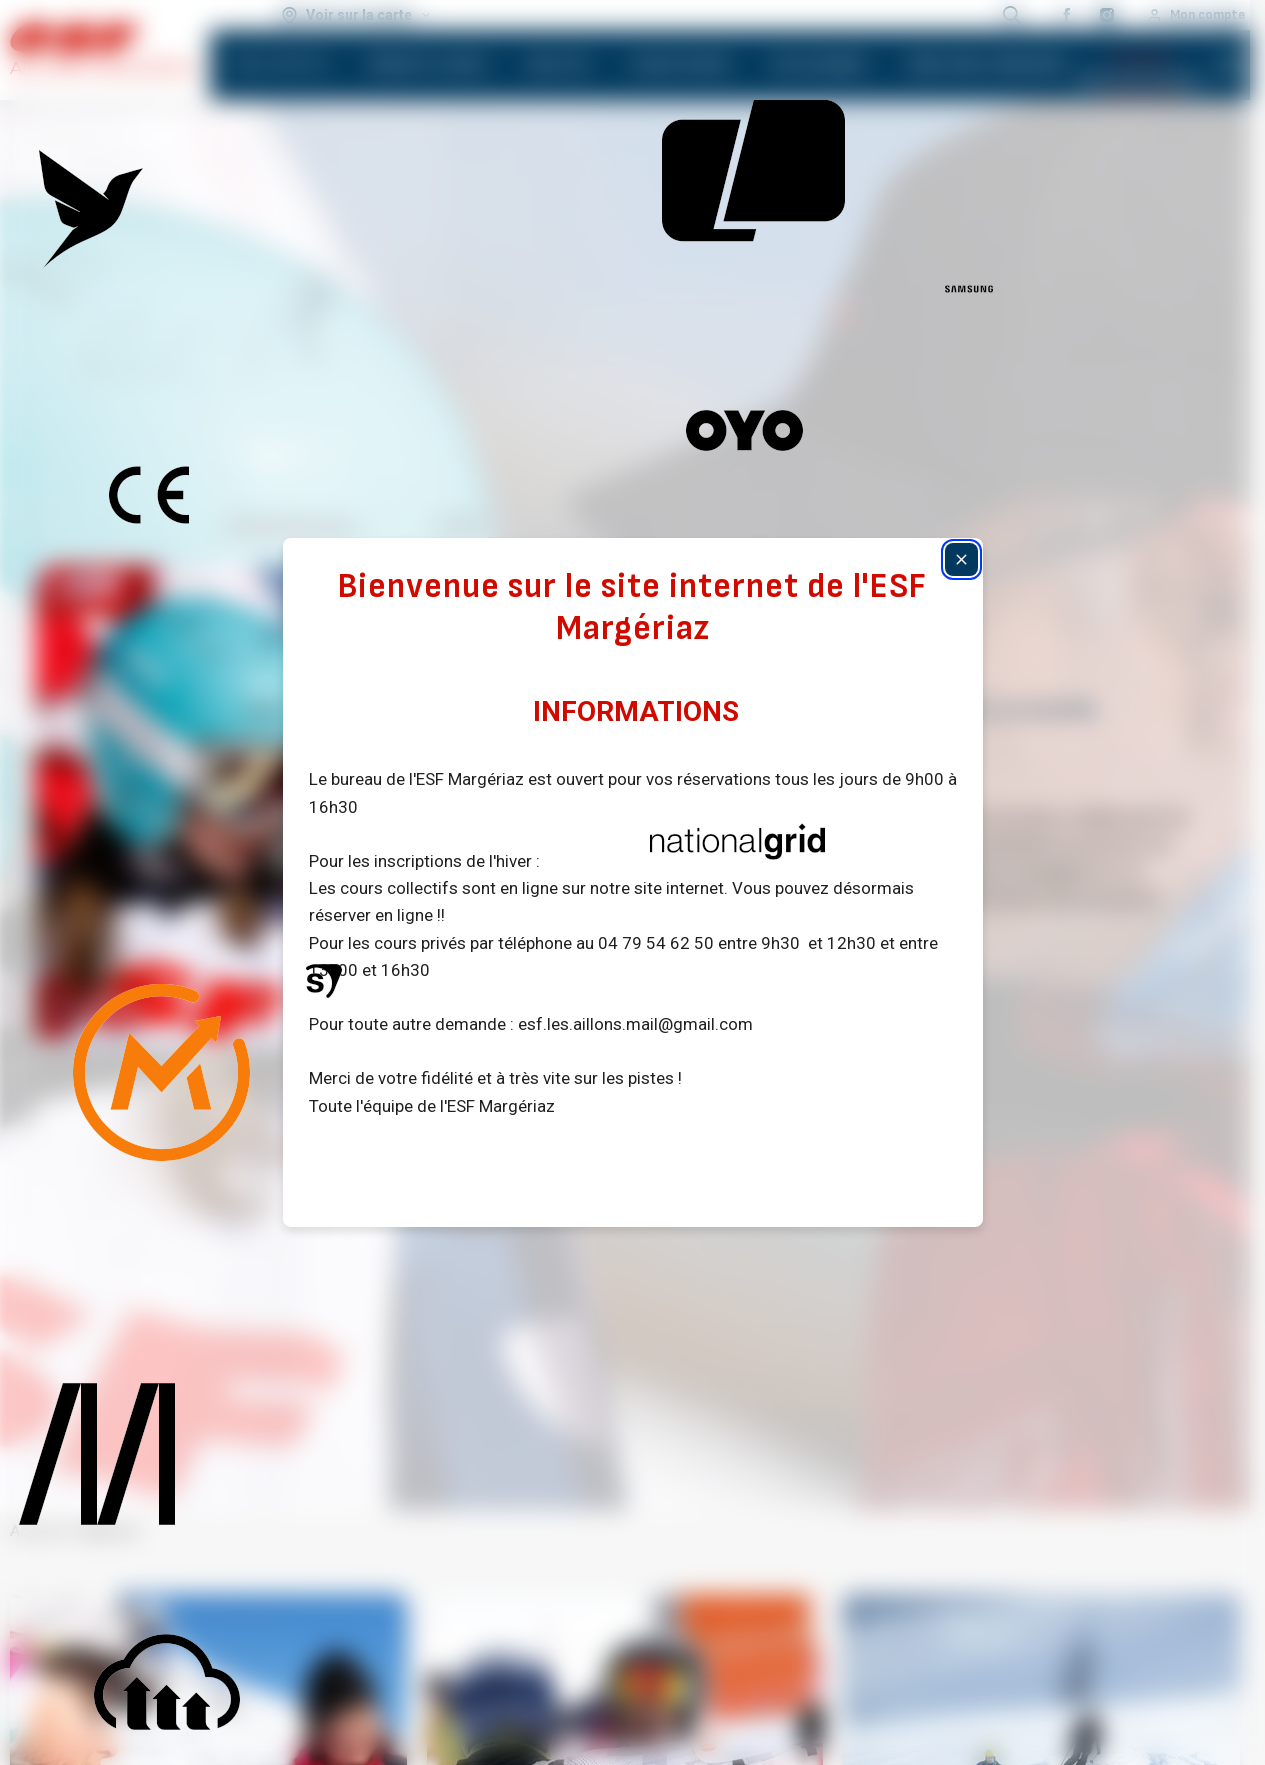 The width and height of the screenshot is (1265, 1765). What do you see at coordinates (97, 1454) in the screenshot?
I see `visit MDN Web Docs for developer documentation` at bounding box center [97, 1454].